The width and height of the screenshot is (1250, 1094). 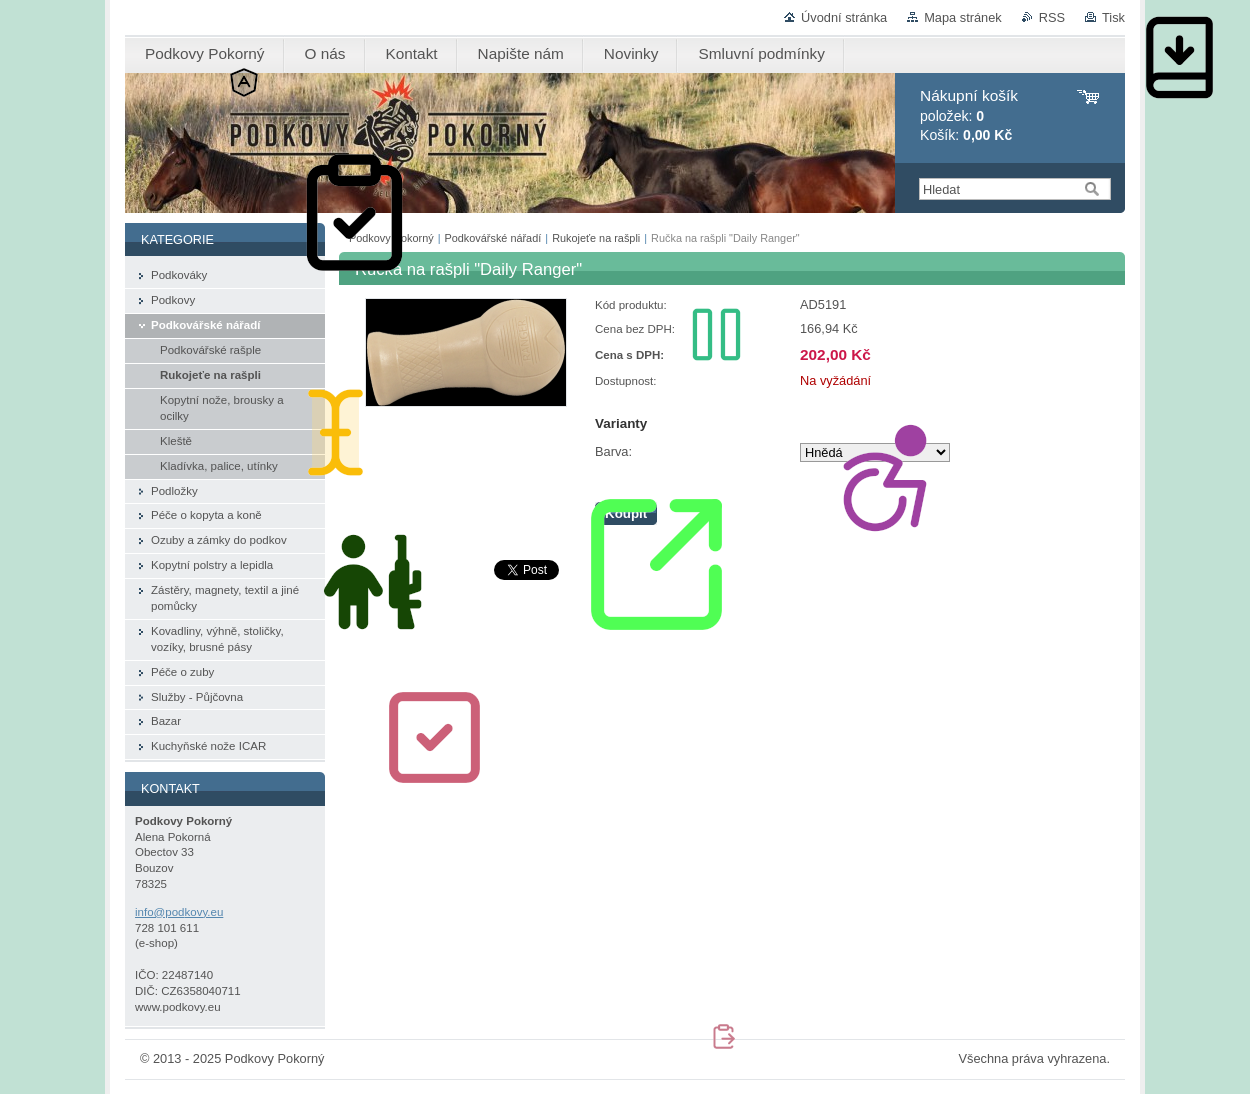 What do you see at coordinates (354, 212) in the screenshot?
I see `mark task as complete` at bounding box center [354, 212].